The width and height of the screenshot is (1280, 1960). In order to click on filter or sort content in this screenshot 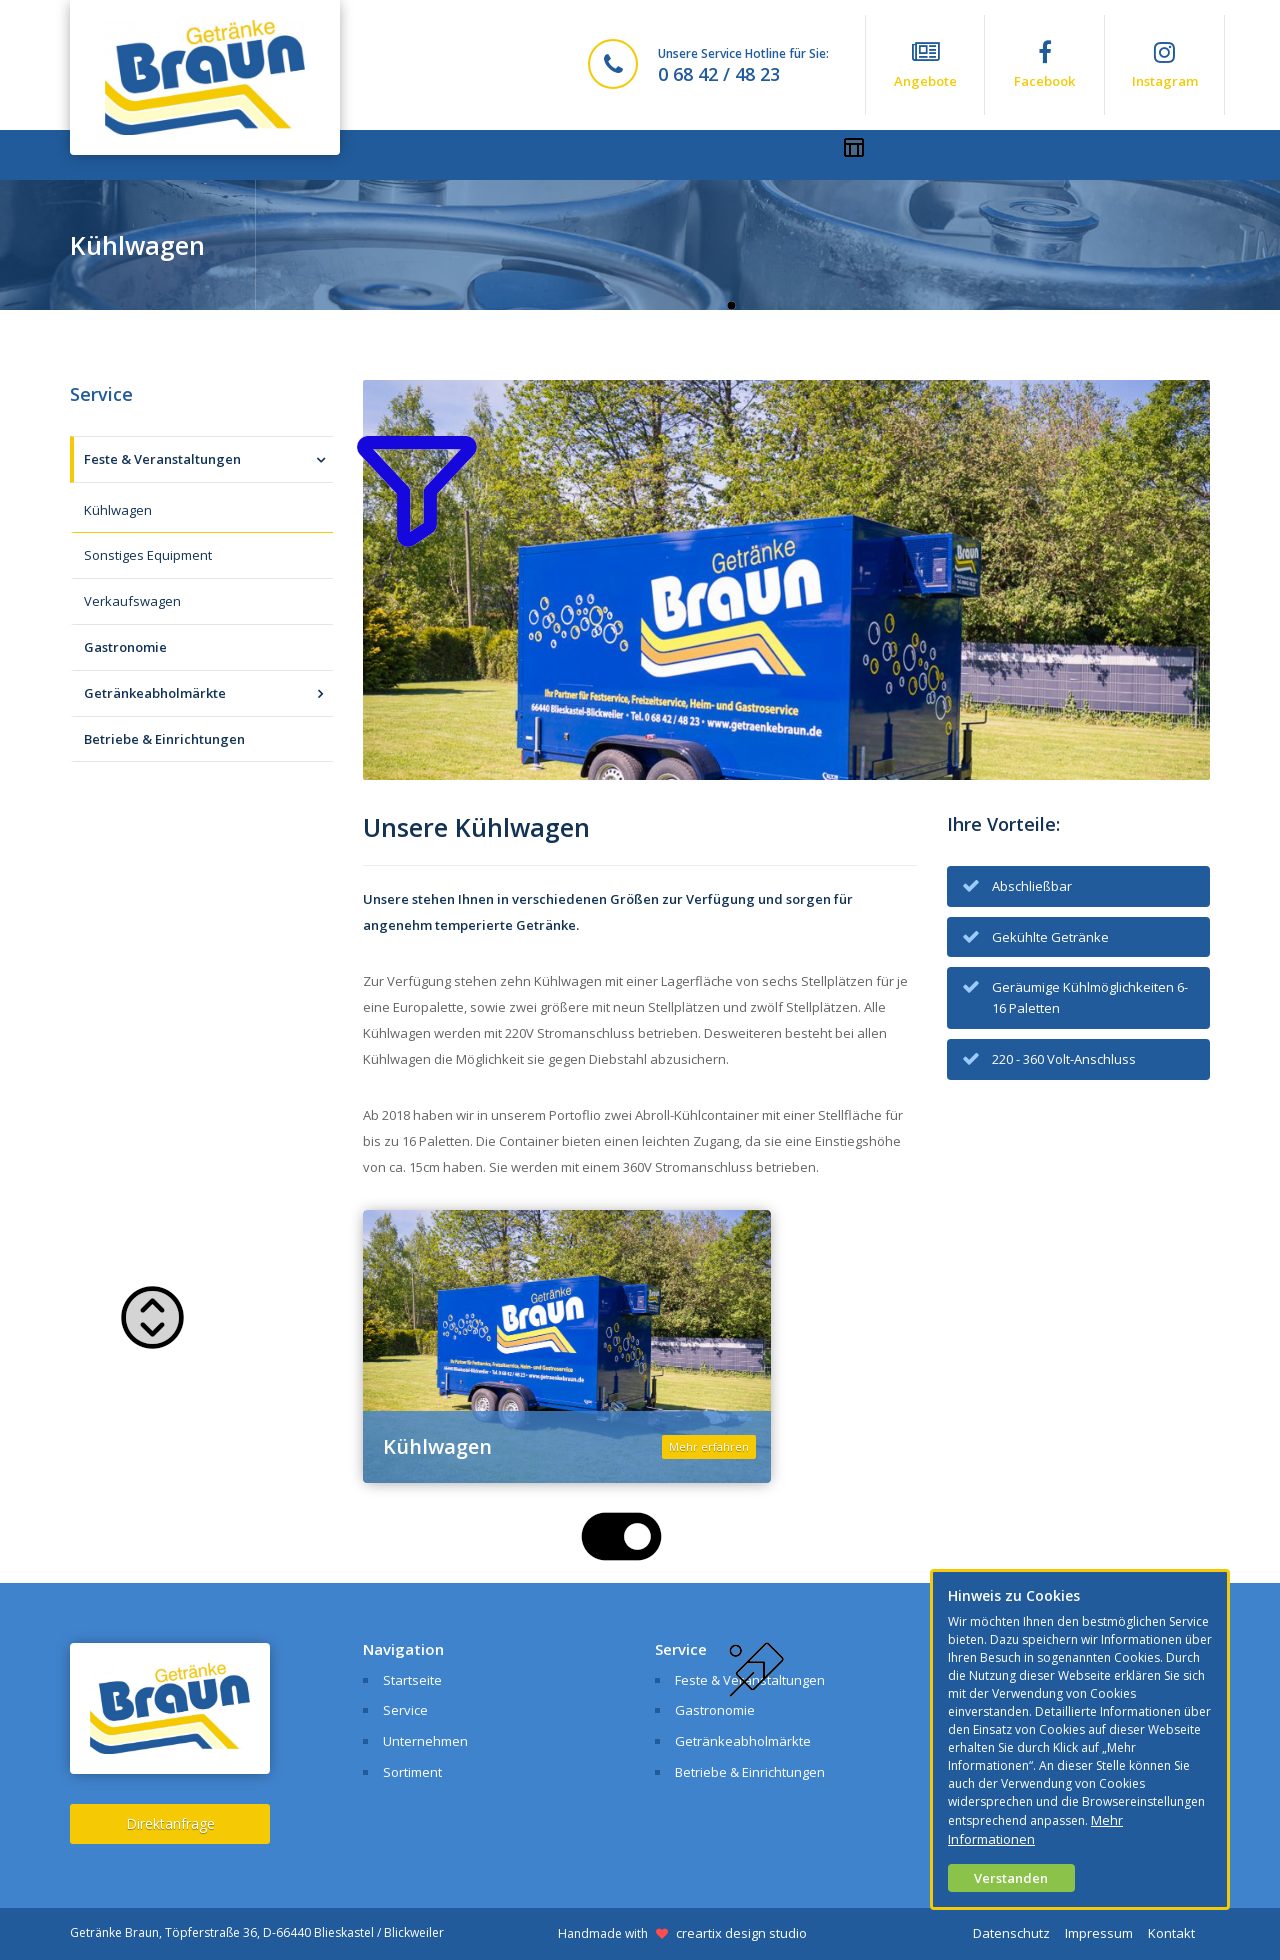, I will do `click(417, 487)`.